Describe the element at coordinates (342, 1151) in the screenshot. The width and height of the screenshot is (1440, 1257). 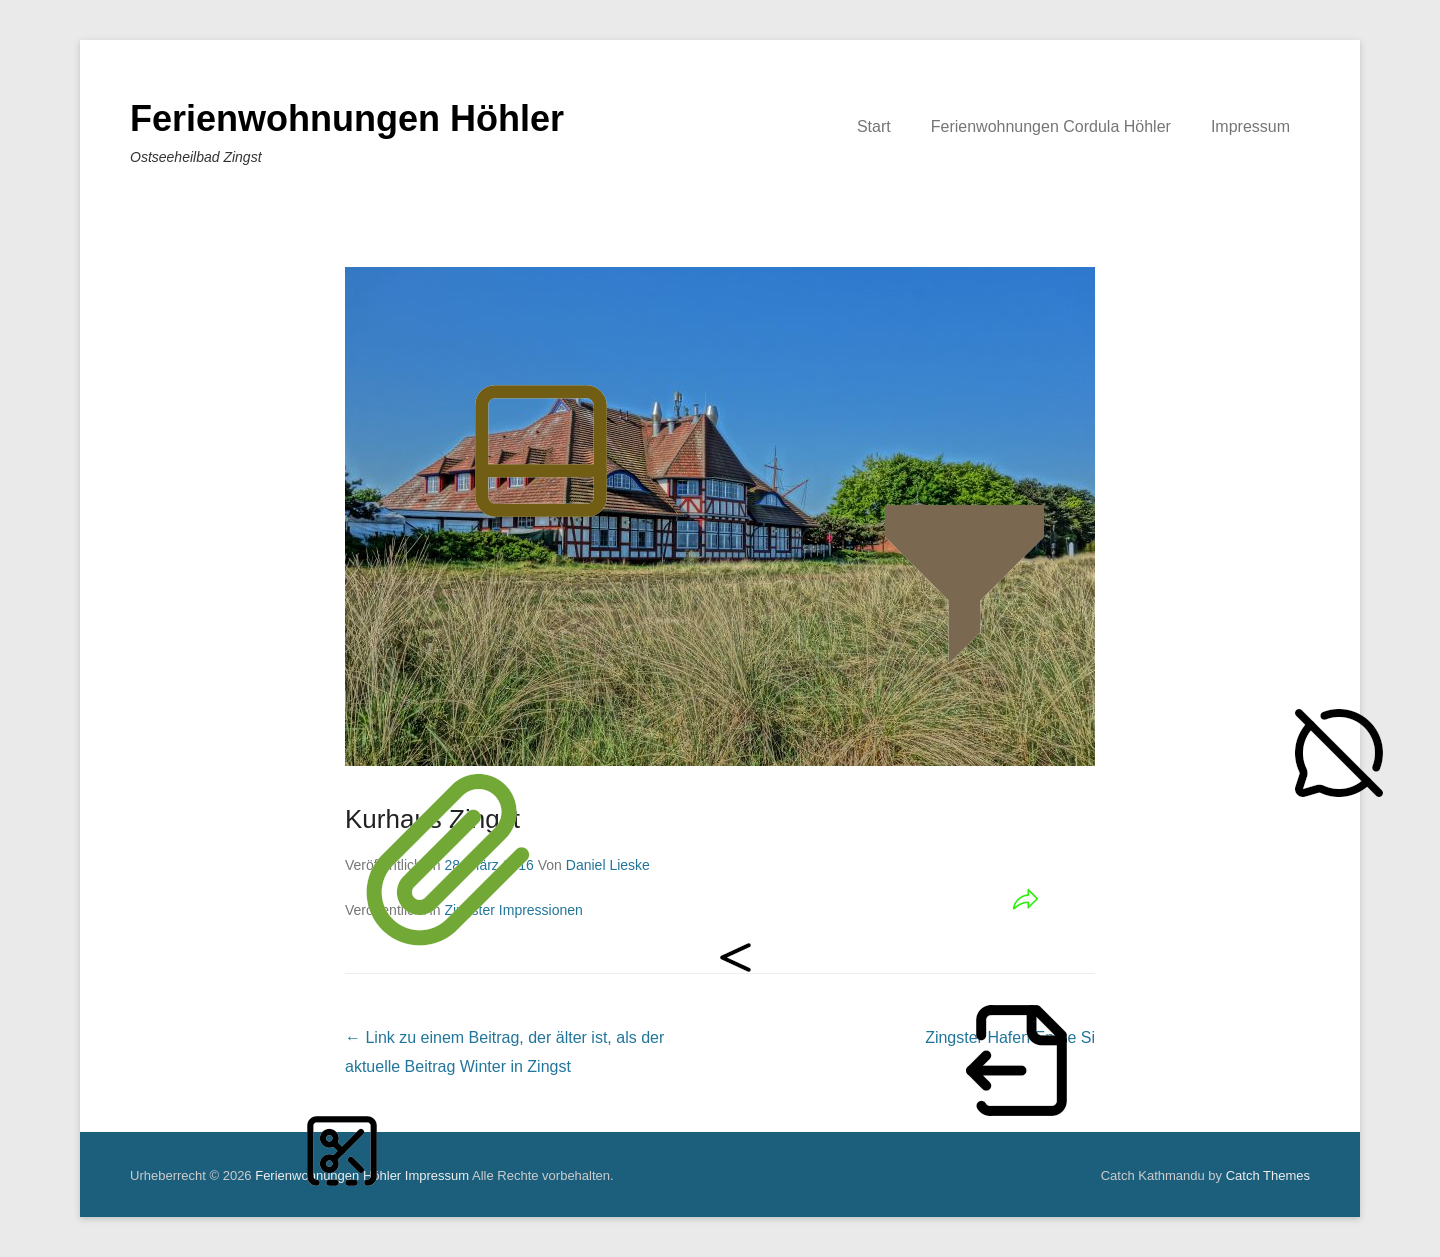
I see `cut or crop selection area` at that location.